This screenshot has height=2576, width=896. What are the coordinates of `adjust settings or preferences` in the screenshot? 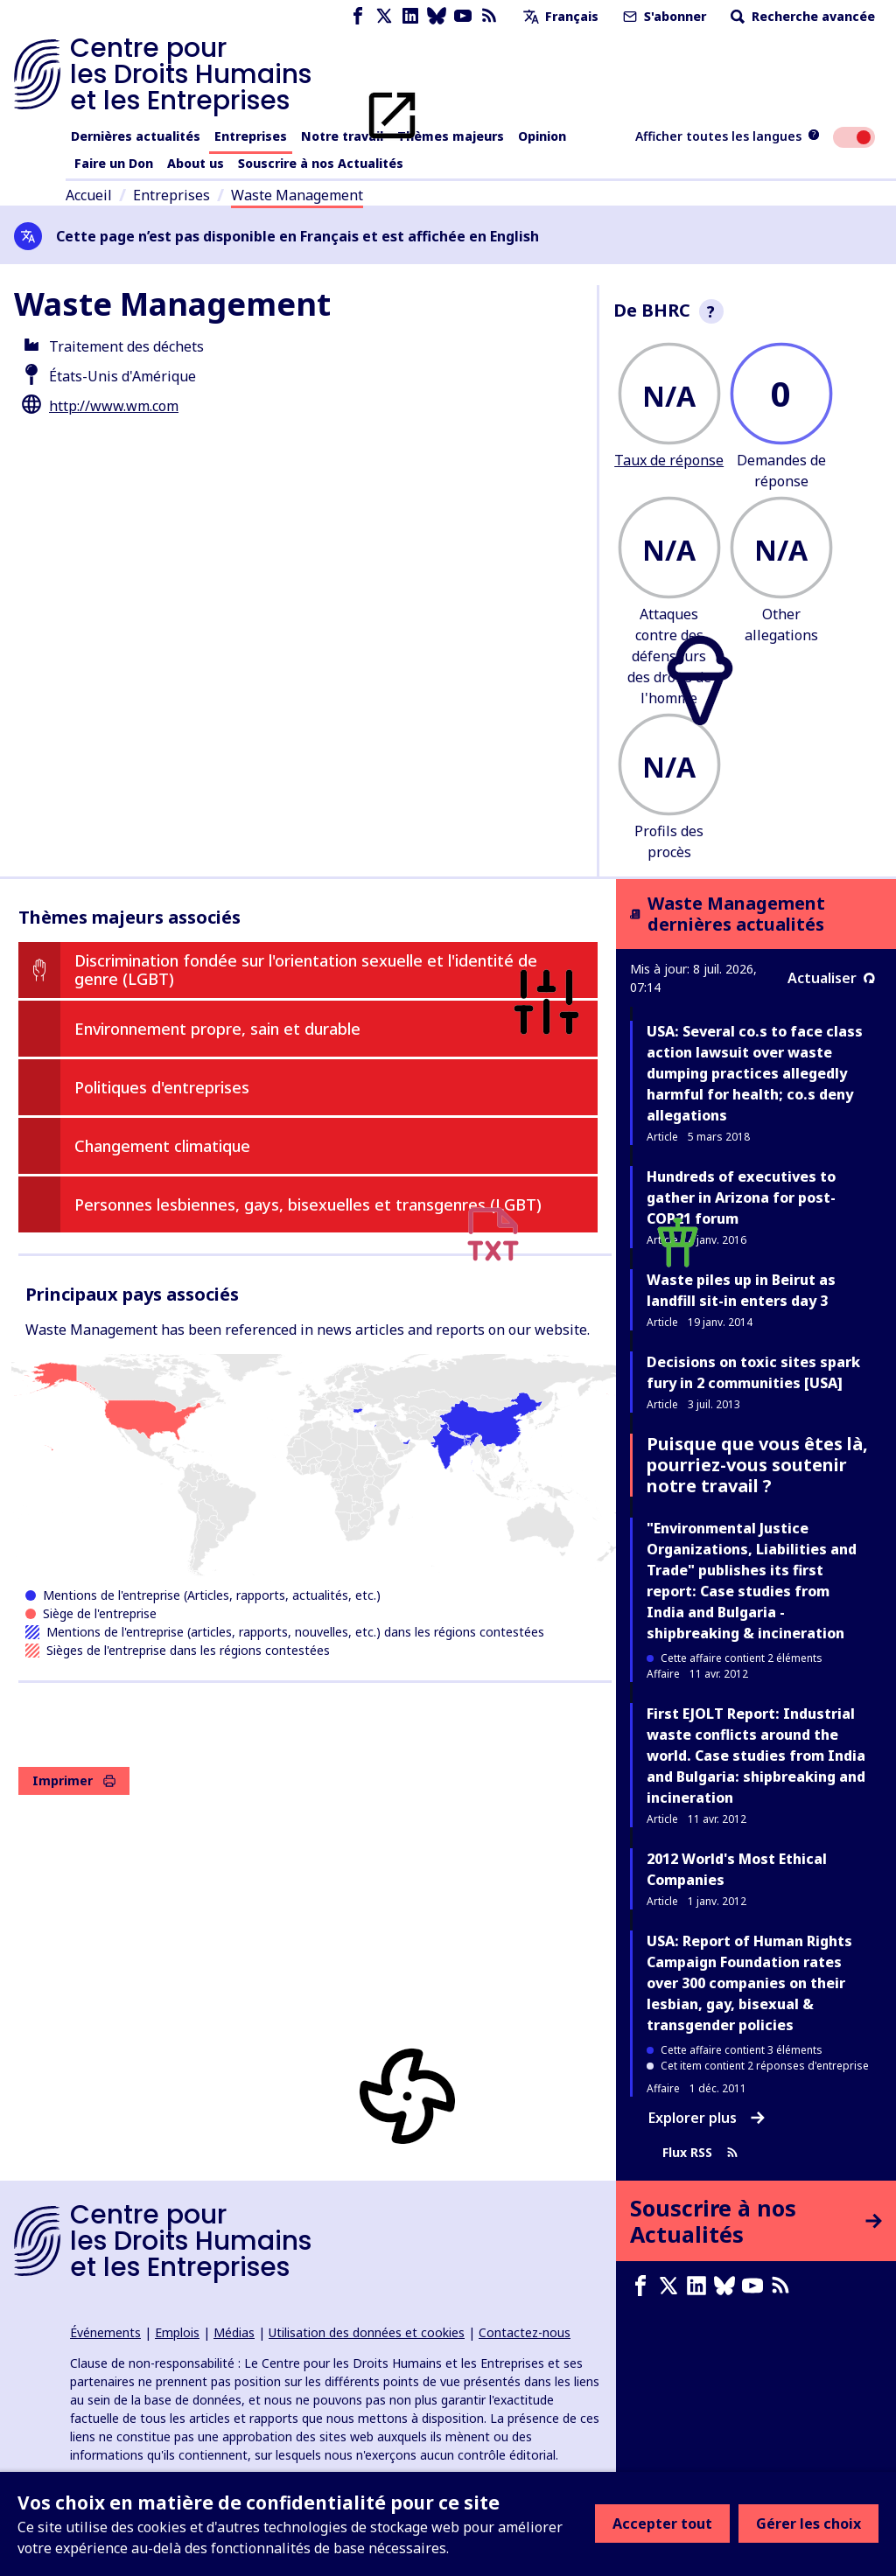 It's located at (546, 1002).